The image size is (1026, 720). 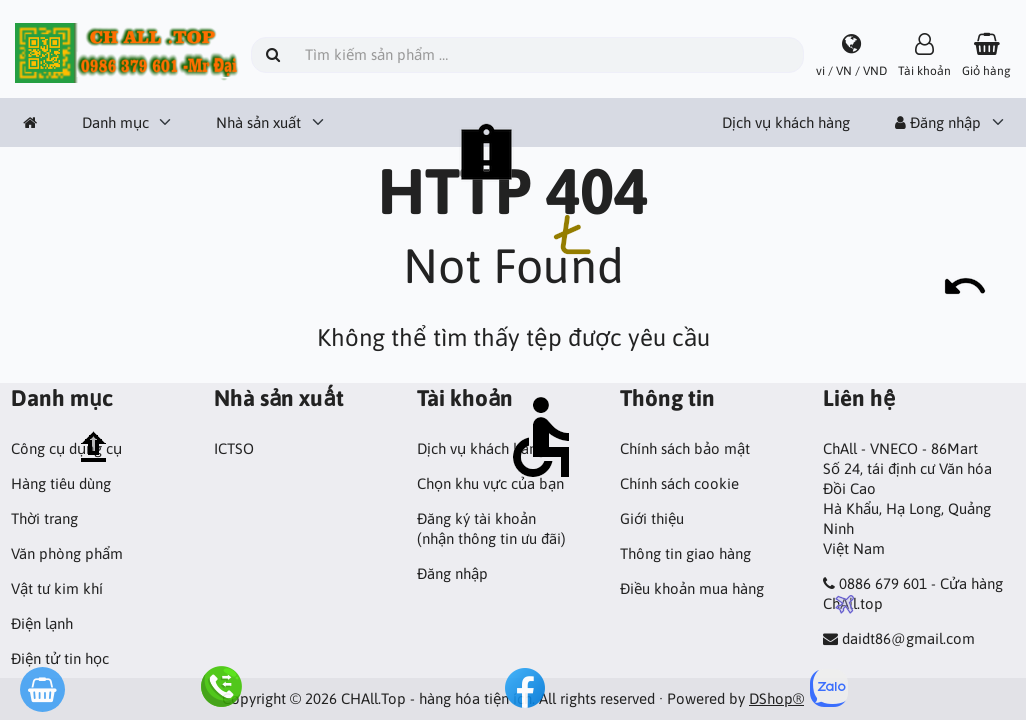 What do you see at coordinates (486, 154) in the screenshot?
I see `indicates an overdue or late assignment` at bounding box center [486, 154].